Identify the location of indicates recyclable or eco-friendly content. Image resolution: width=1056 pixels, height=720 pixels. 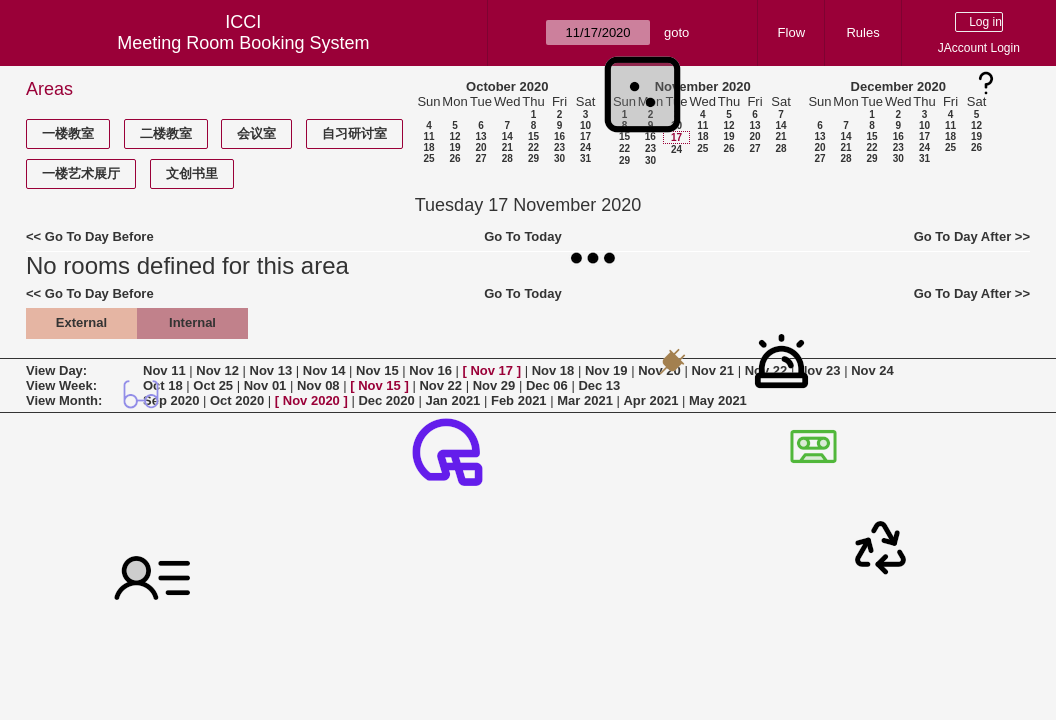
(880, 546).